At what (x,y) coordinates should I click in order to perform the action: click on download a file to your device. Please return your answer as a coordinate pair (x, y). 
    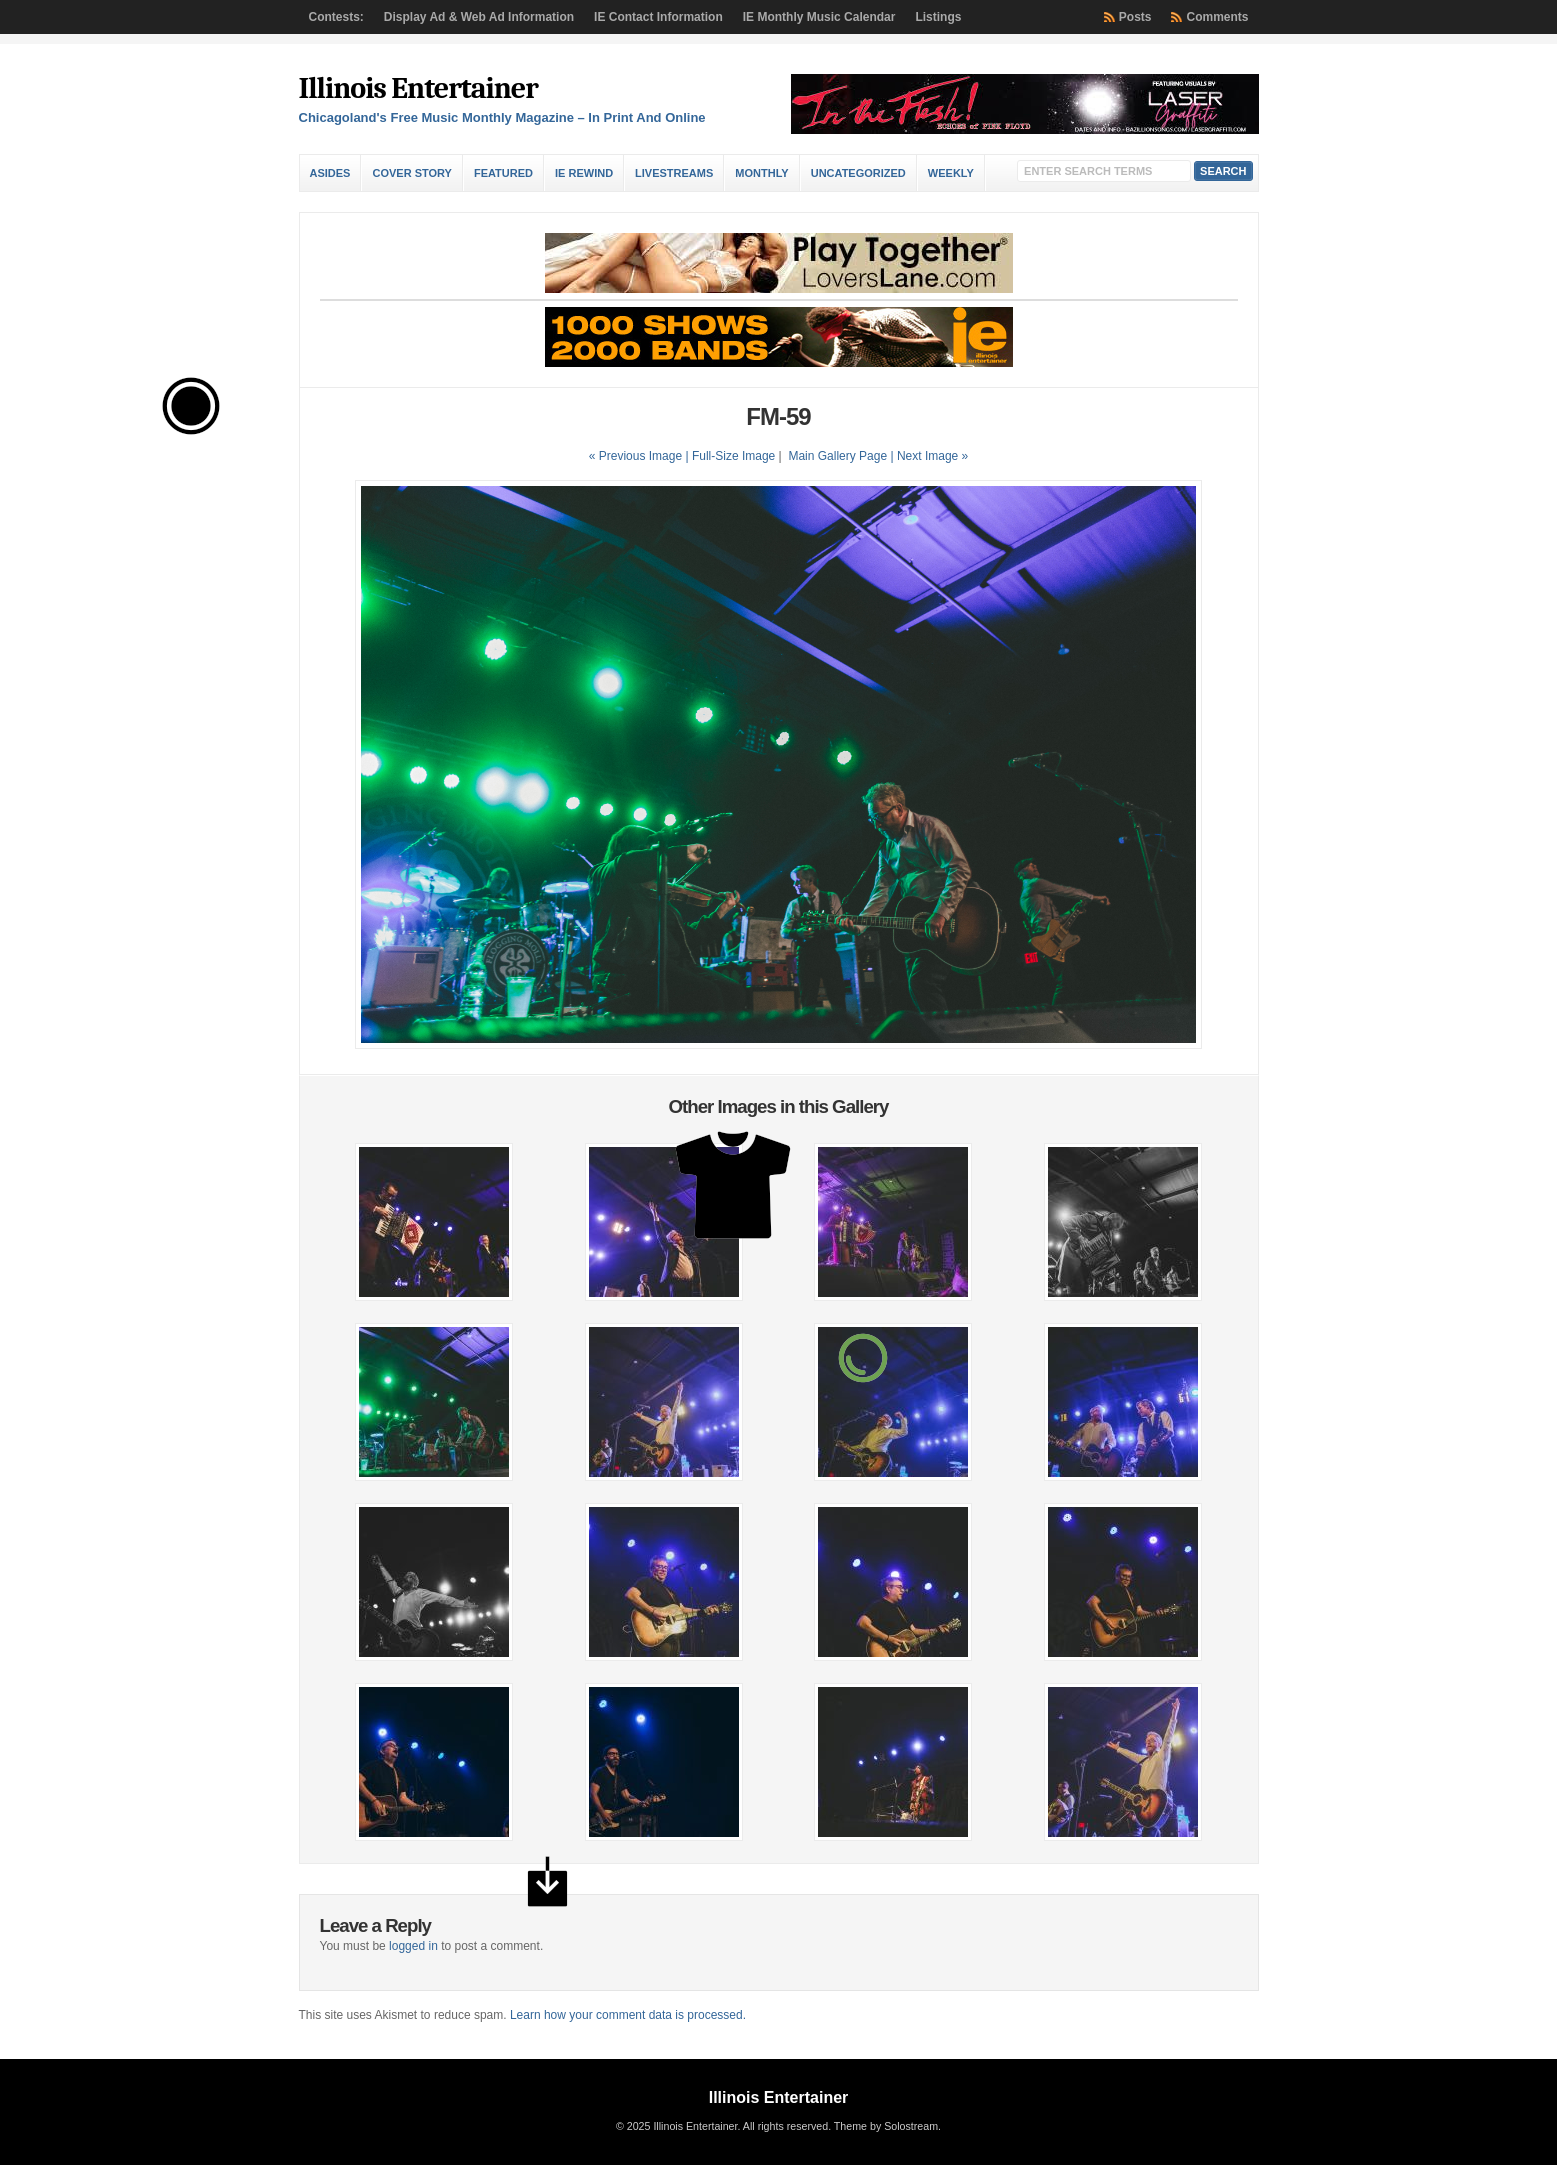
    Looking at the image, I should click on (547, 1881).